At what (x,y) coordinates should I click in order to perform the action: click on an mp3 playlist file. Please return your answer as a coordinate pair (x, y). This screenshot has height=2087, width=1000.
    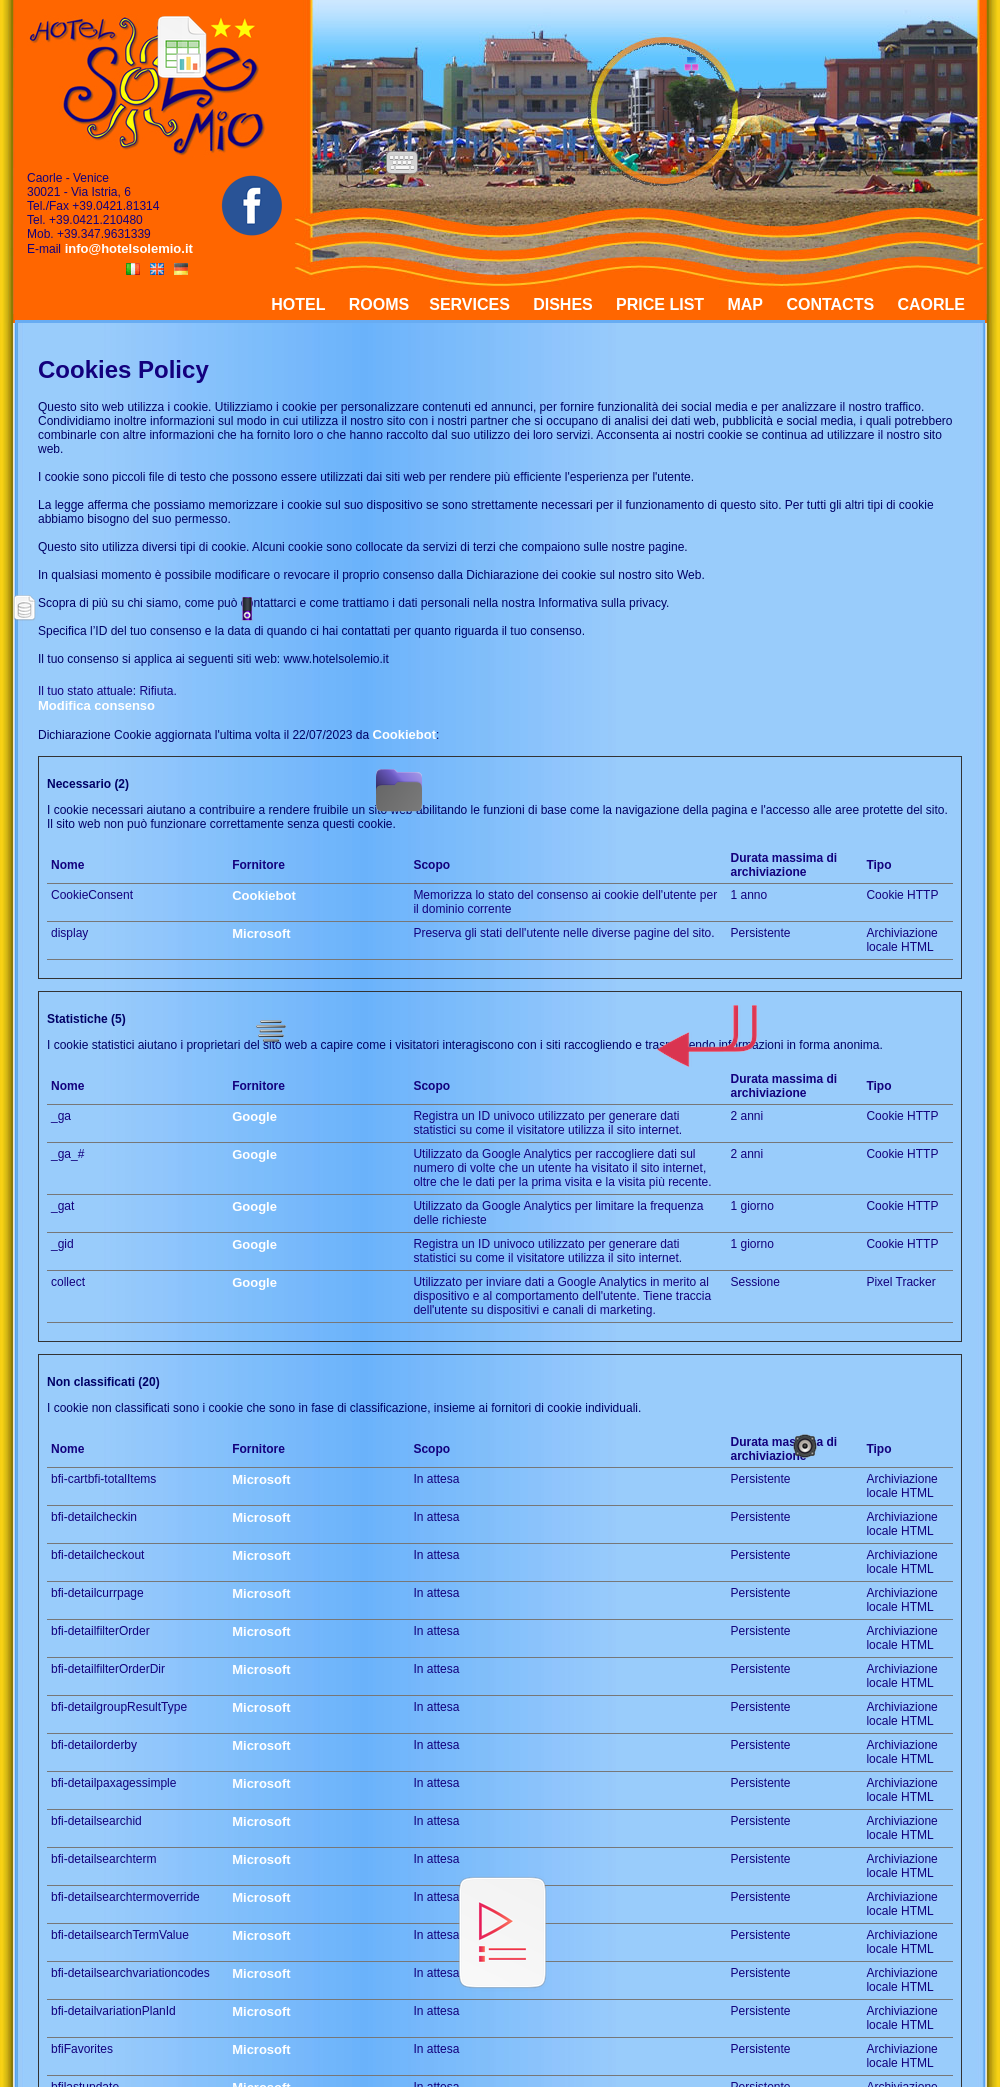
    Looking at the image, I should click on (502, 1932).